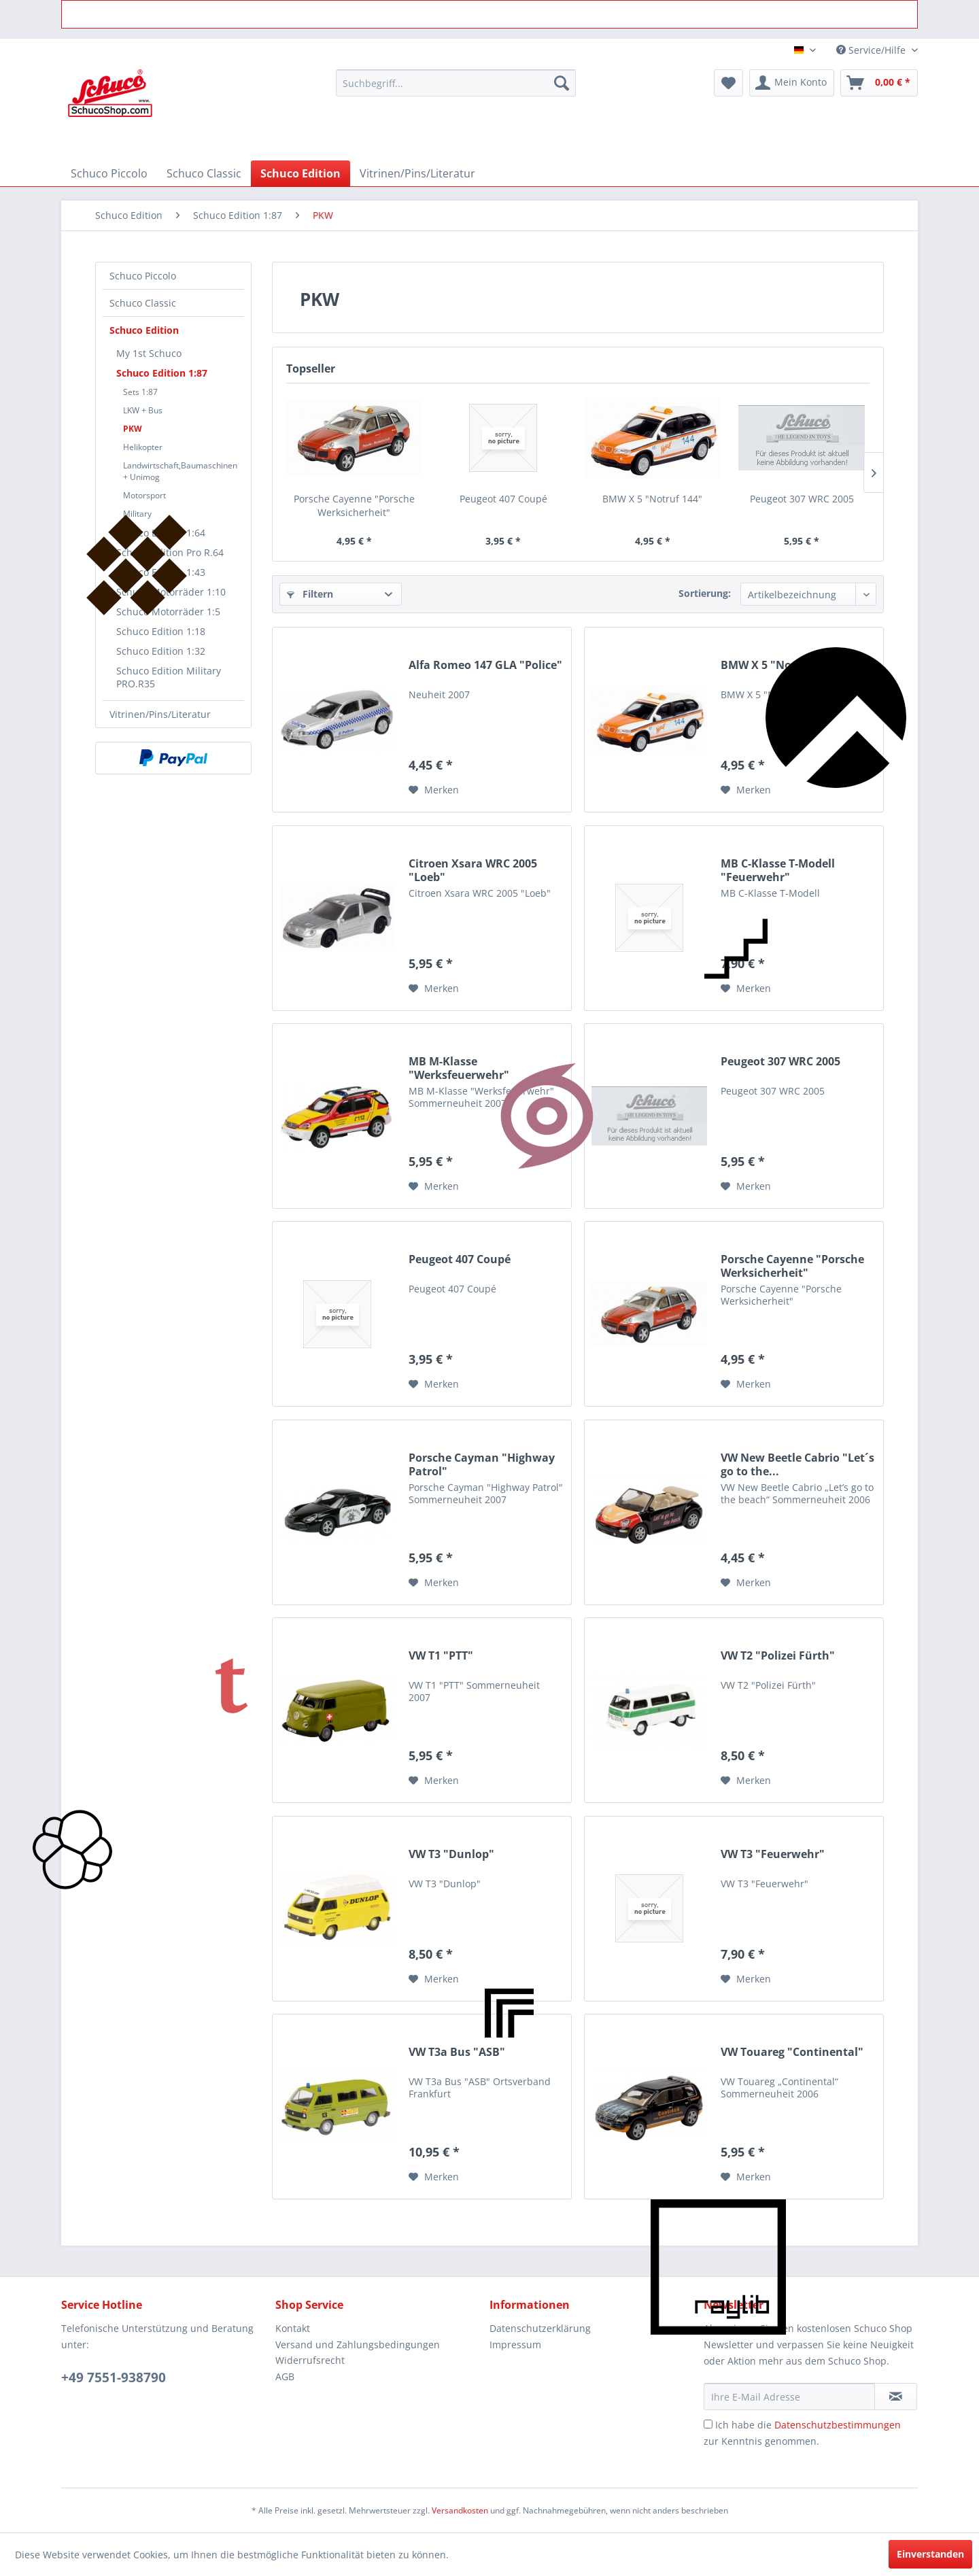 This screenshot has height=2576, width=979. I want to click on indicates typhoon or hurricane weather alert, so click(547, 1116).